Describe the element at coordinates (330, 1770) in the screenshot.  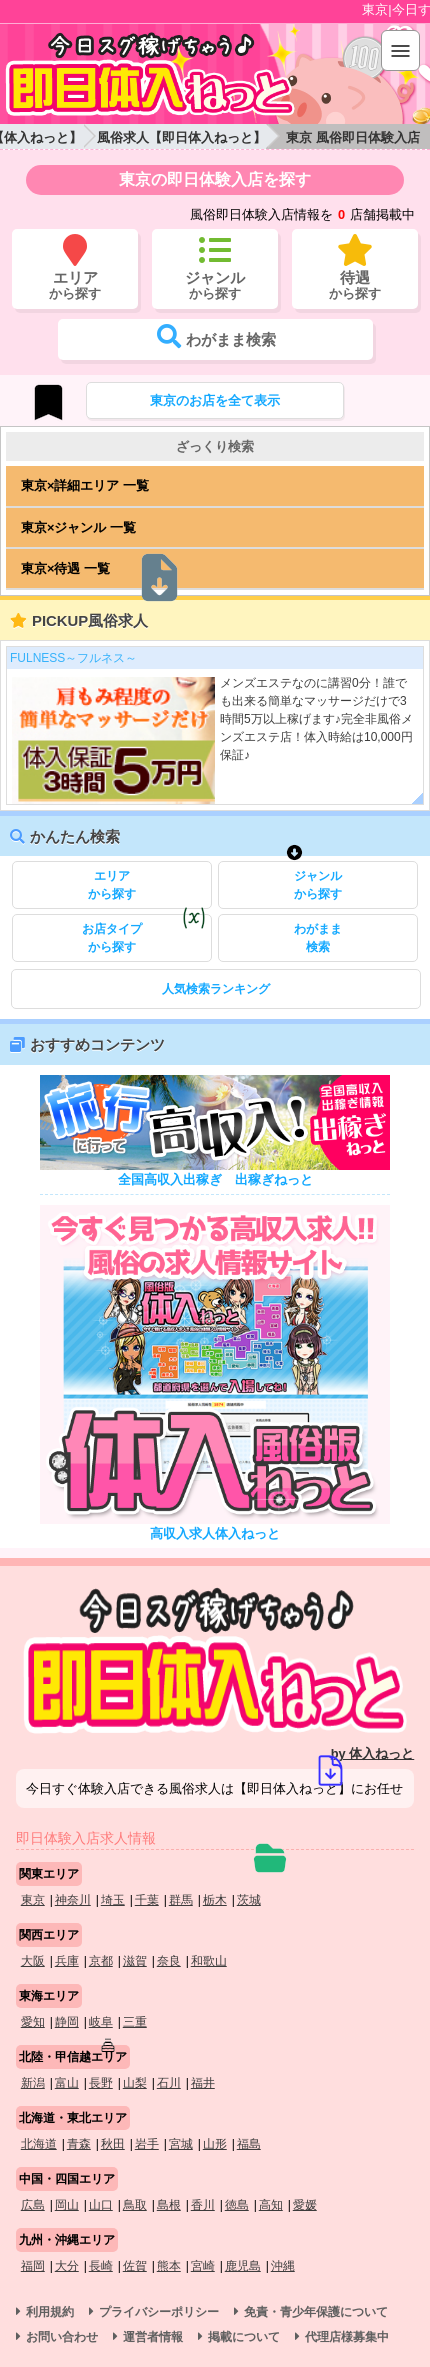
I see `download a document or file` at that location.